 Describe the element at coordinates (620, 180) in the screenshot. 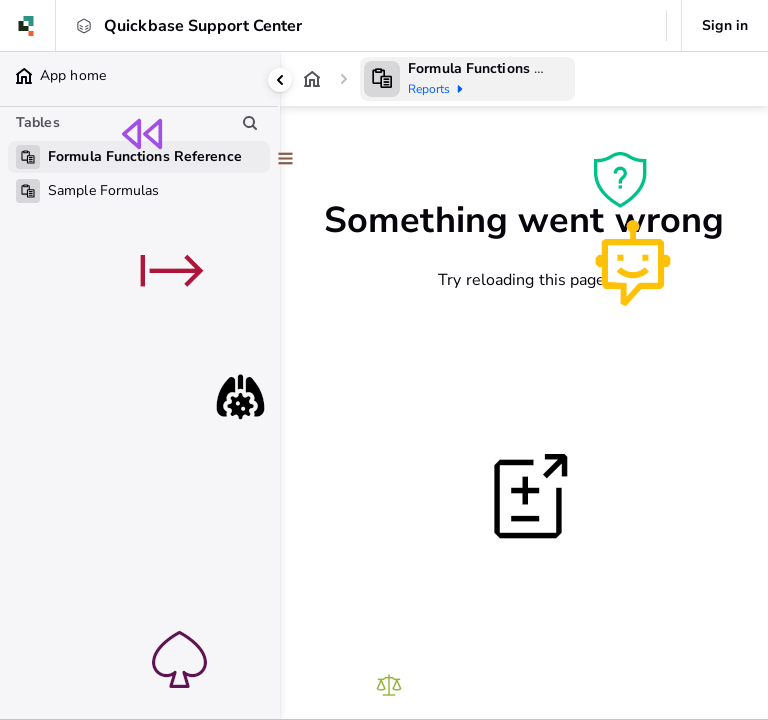

I see `unknown or unverified workspace security status` at that location.